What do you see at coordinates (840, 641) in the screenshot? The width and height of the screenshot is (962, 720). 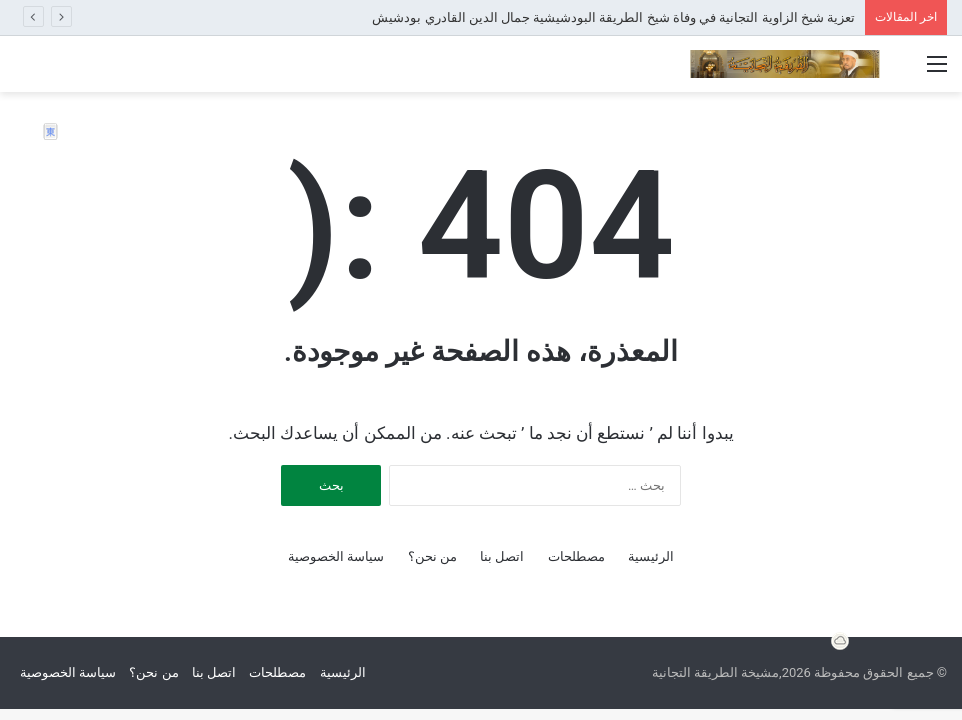 I see `indicates file is synced with Dropbox cloud storage` at bounding box center [840, 641].